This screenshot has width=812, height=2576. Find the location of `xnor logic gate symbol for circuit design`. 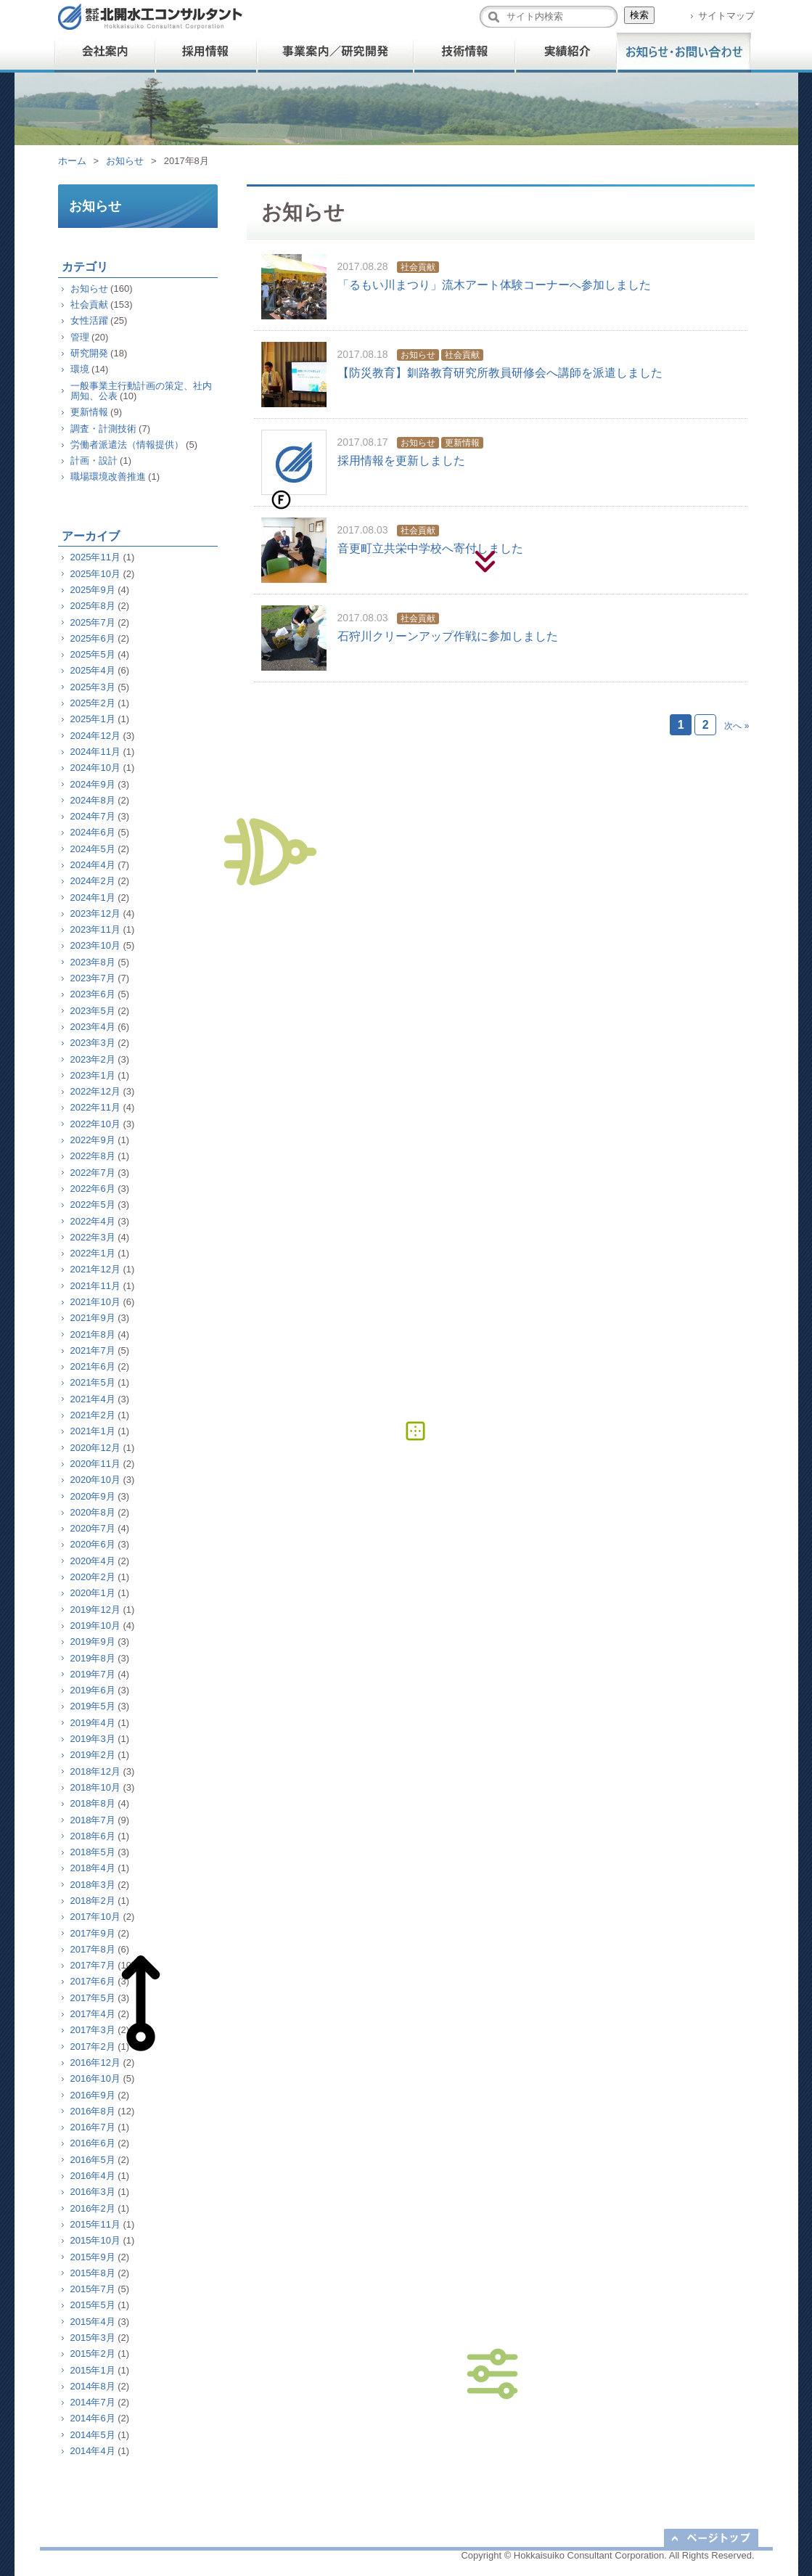

xnor logic gate symbol for circuit design is located at coordinates (270, 851).